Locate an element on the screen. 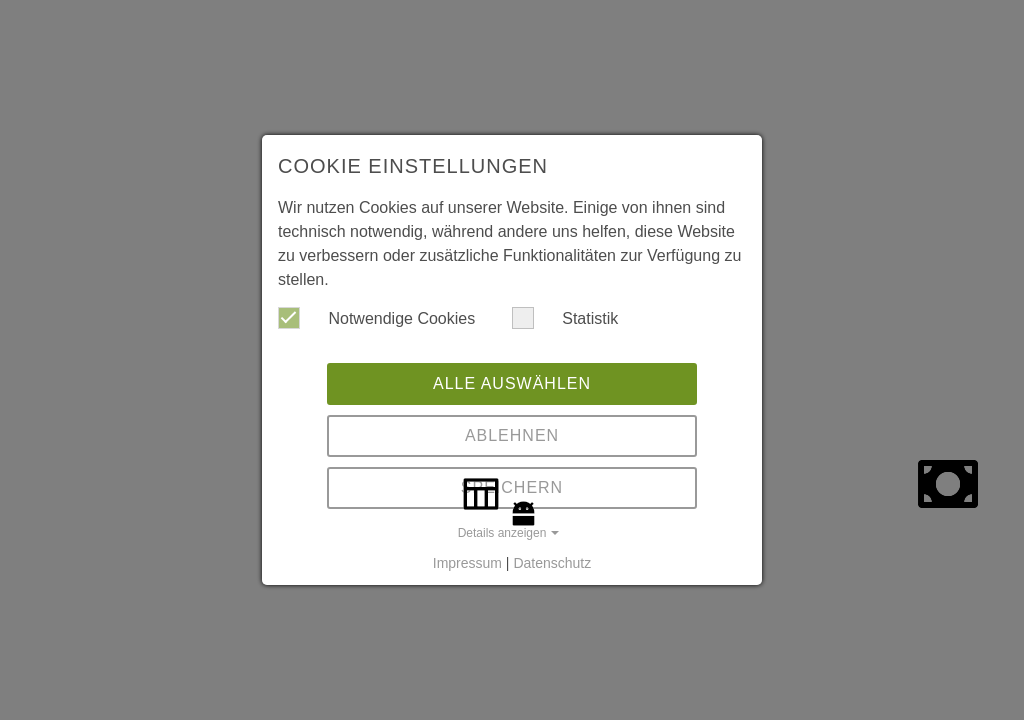 The width and height of the screenshot is (1024, 720). insert a table into a document is located at coordinates (481, 494).